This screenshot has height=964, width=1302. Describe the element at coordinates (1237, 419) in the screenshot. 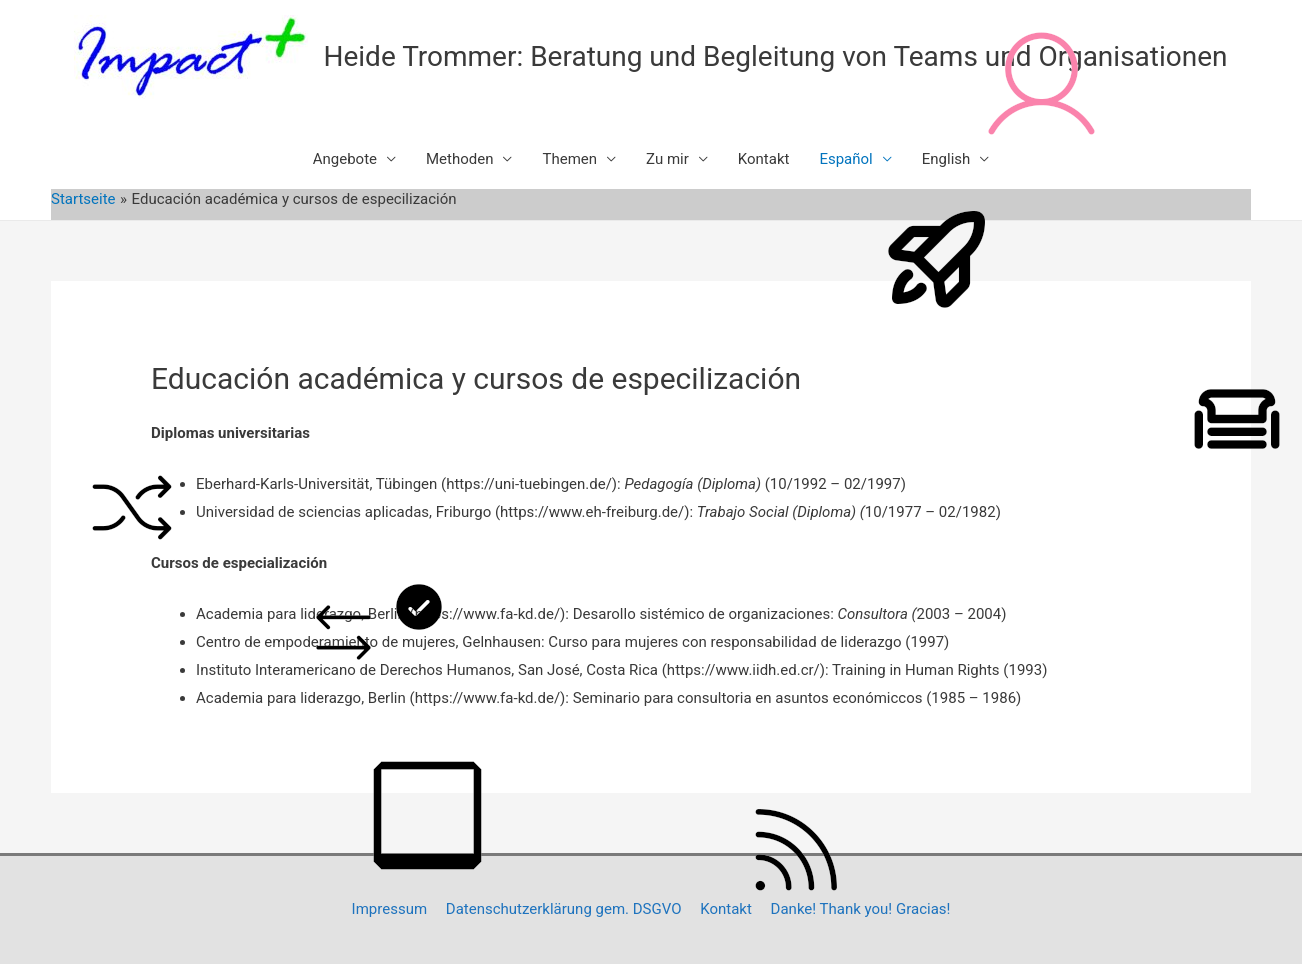

I see `CouchDB database service logo` at that location.